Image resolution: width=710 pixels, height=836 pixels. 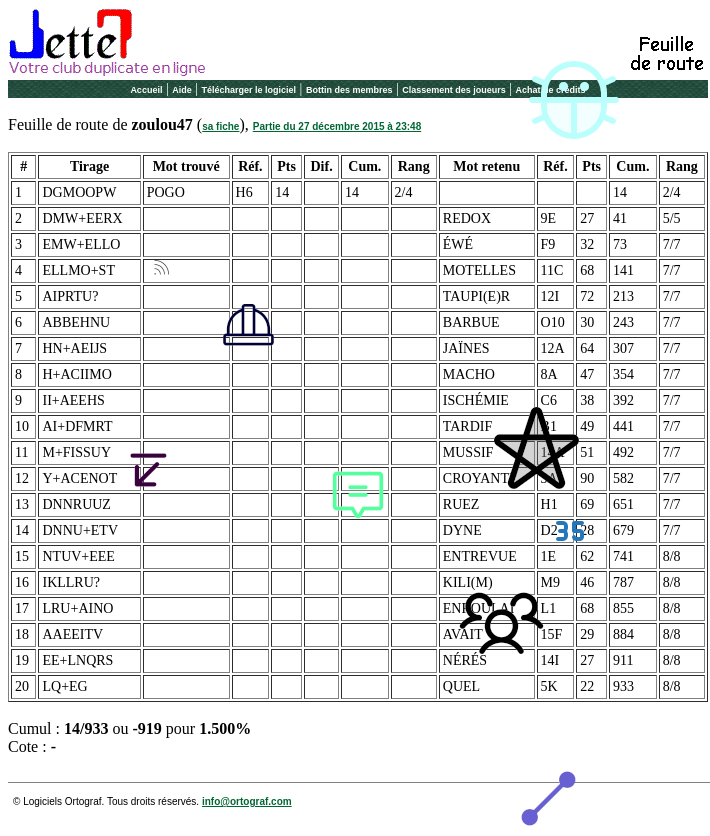 What do you see at coordinates (161, 268) in the screenshot?
I see `subscribe to RSS feed` at bounding box center [161, 268].